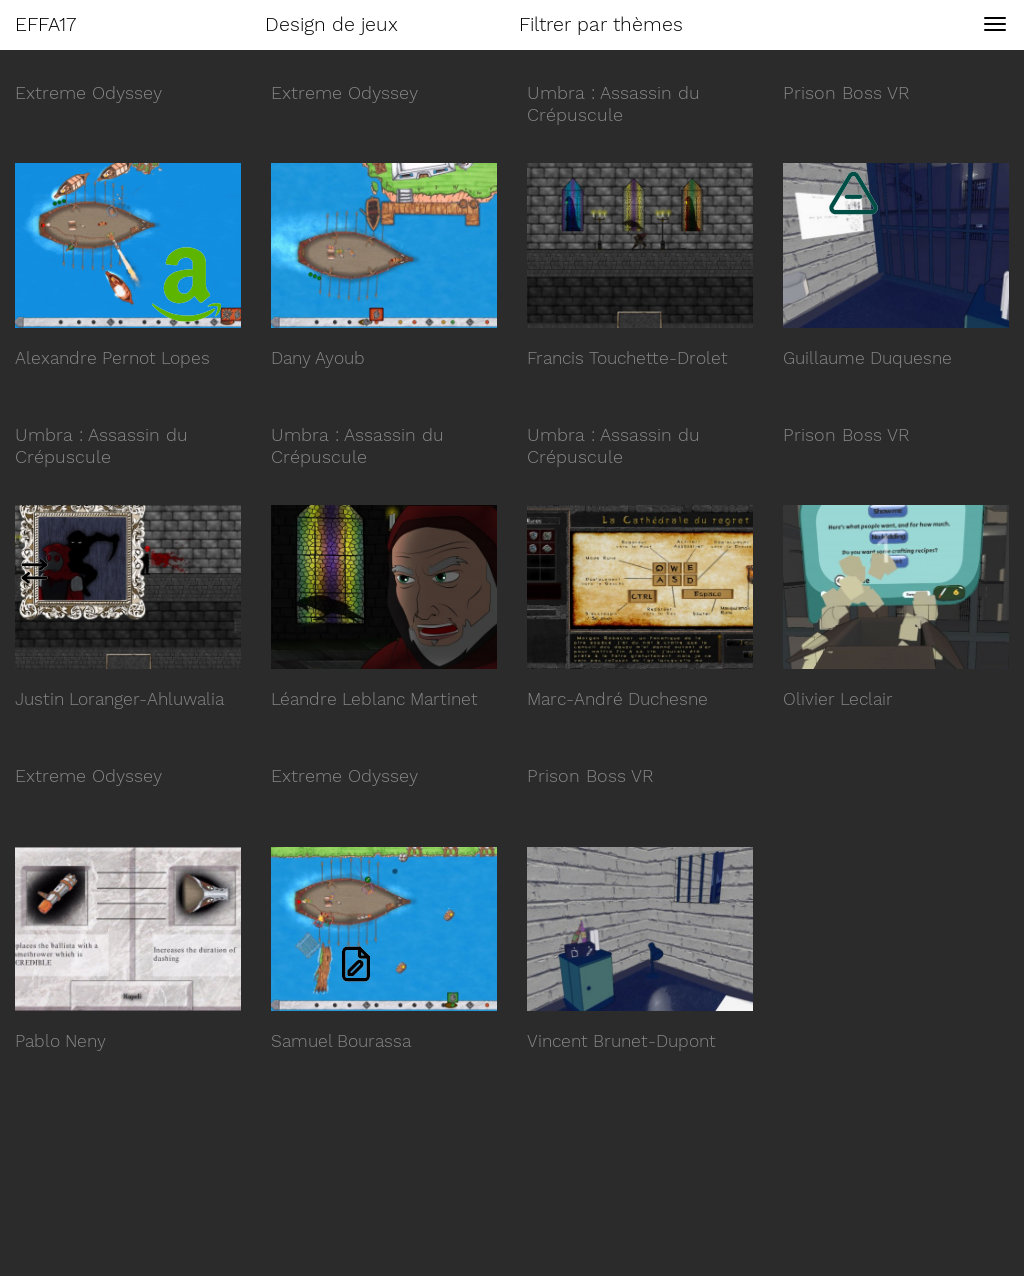 This screenshot has height=1276, width=1024. What do you see at coordinates (356, 964) in the screenshot?
I see `edit this document` at bounding box center [356, 964].